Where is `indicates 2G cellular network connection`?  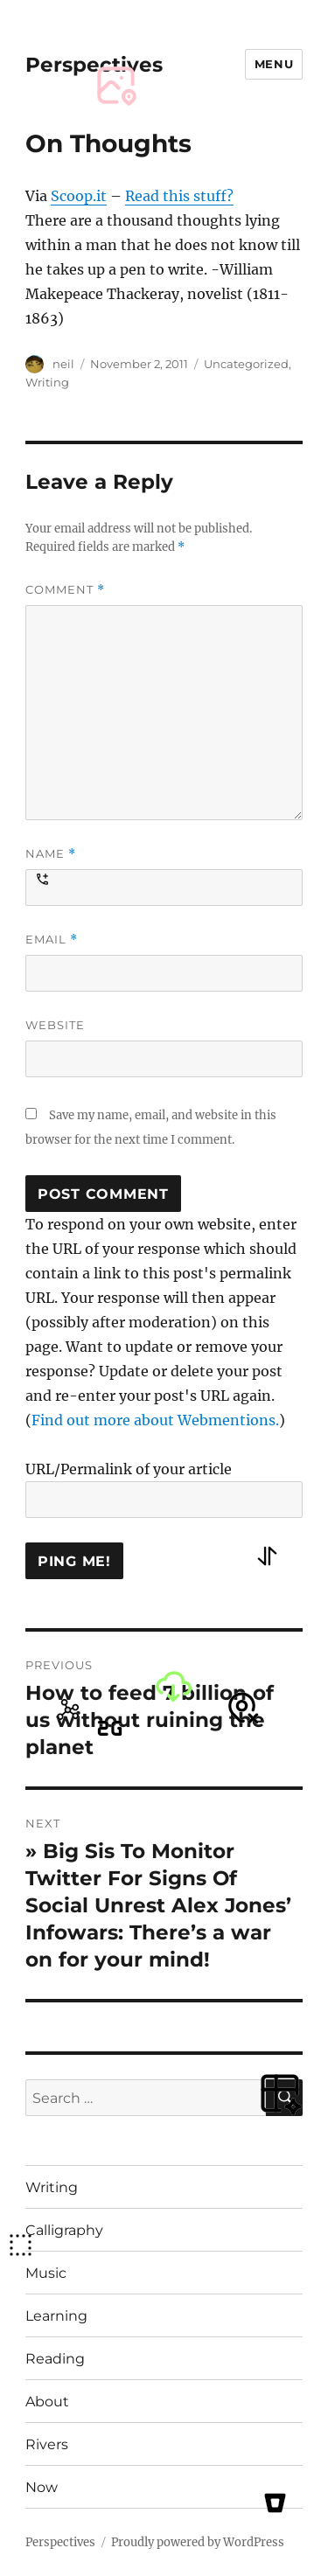
indicates 2G cellular network connection is located at coordinates (109, 1728).